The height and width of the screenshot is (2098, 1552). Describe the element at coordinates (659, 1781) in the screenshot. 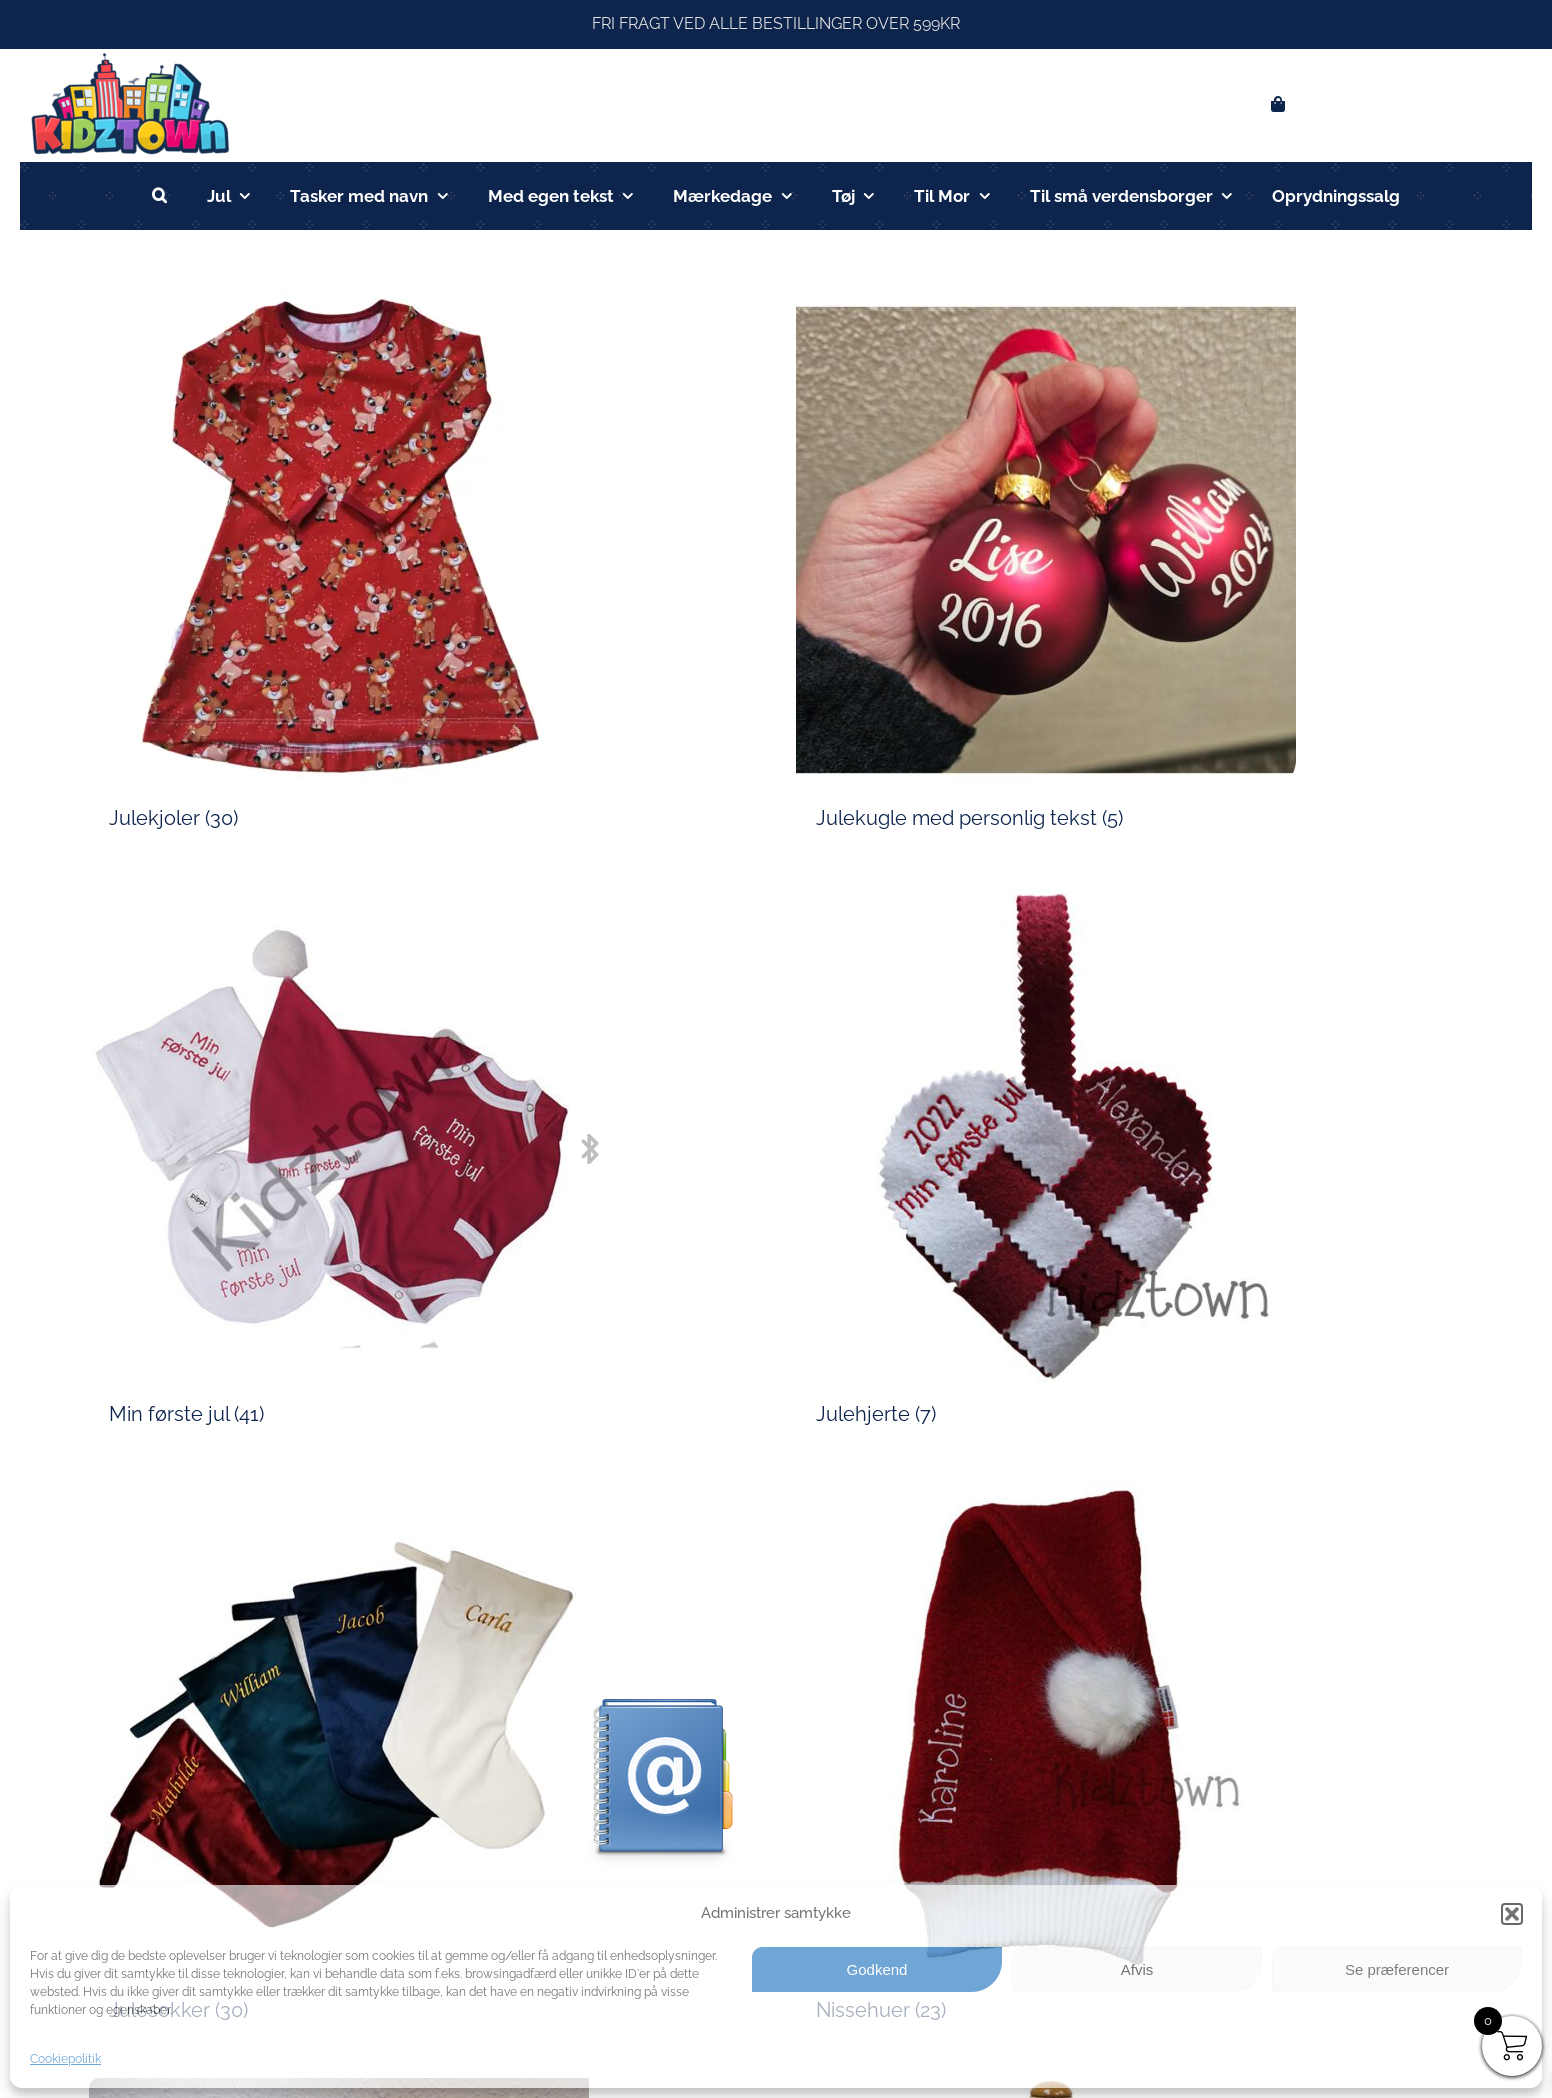

I see `open your address book or contacts` at that location.